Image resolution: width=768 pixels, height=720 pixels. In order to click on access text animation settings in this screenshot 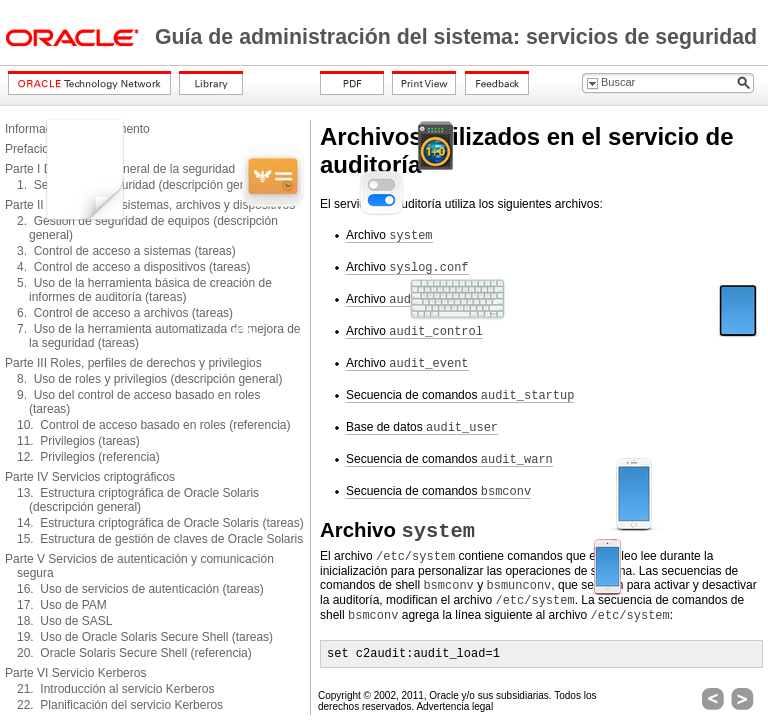, I will do `click(243, 340)`.